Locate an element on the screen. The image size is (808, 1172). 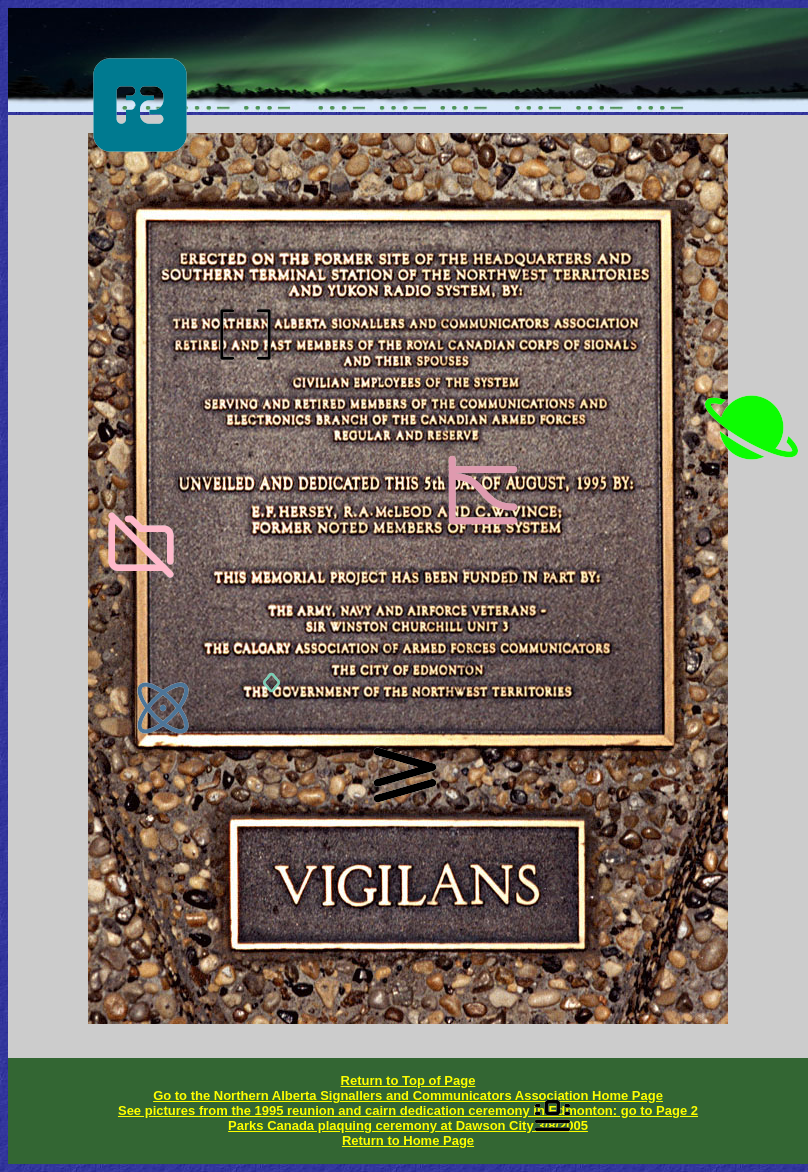
toggle F2 function key shortcut is located at coordinates (140, 105).